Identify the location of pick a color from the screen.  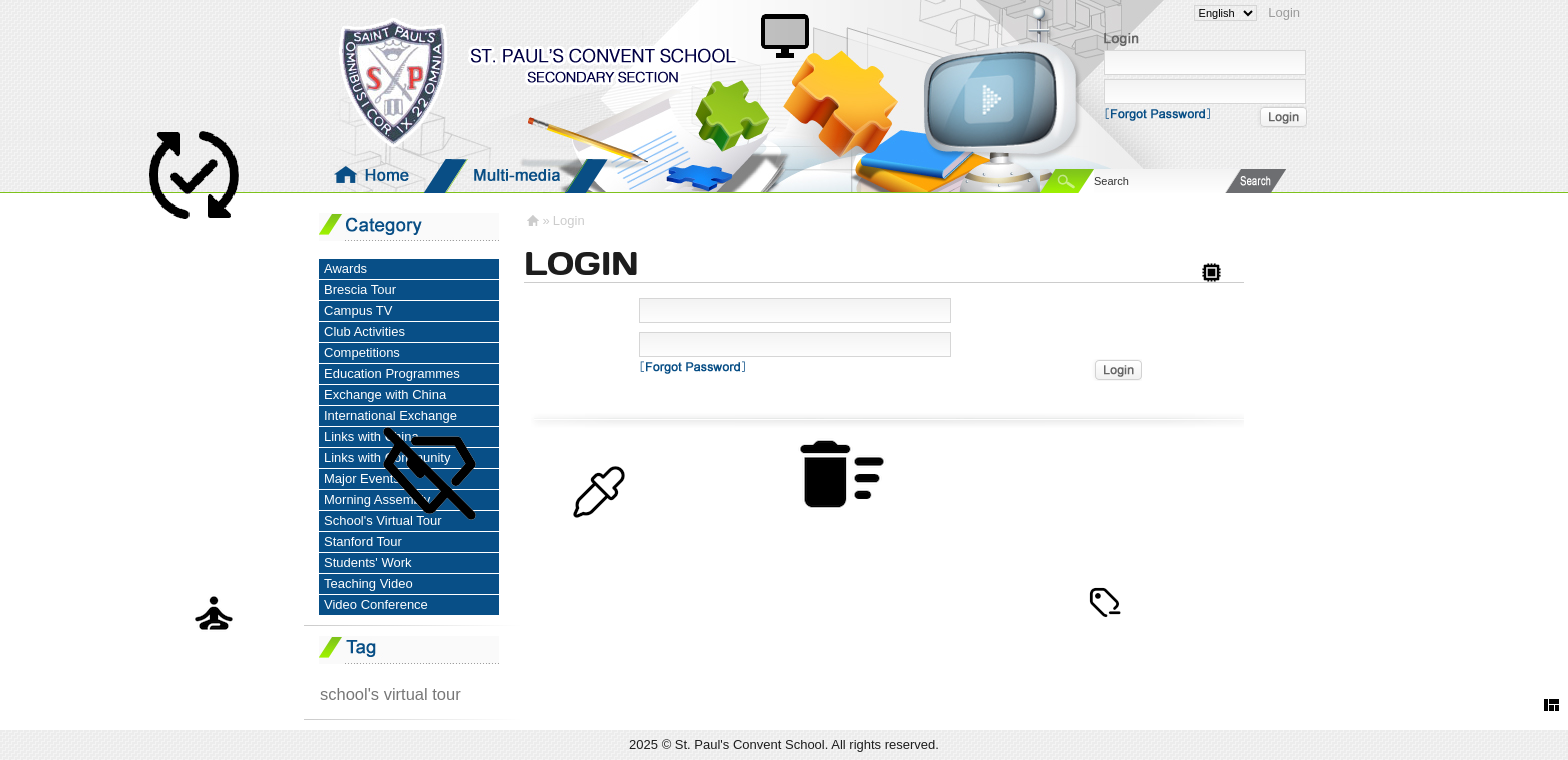
(599, 492).